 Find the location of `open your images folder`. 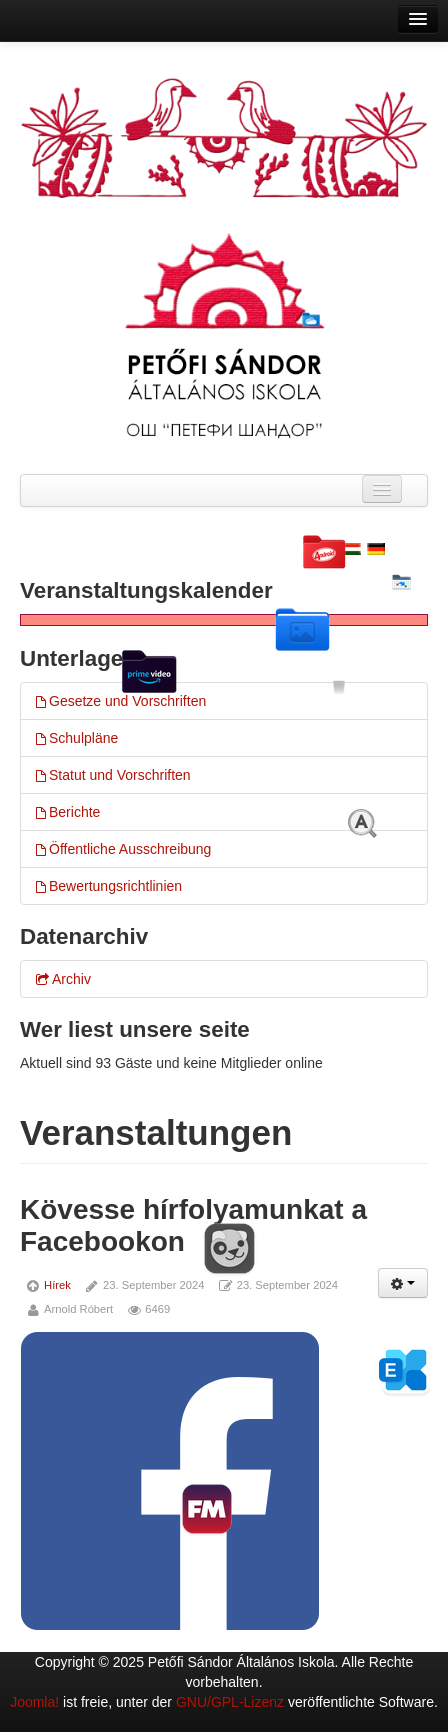

open your images folder is located at coordinates (302, 629).